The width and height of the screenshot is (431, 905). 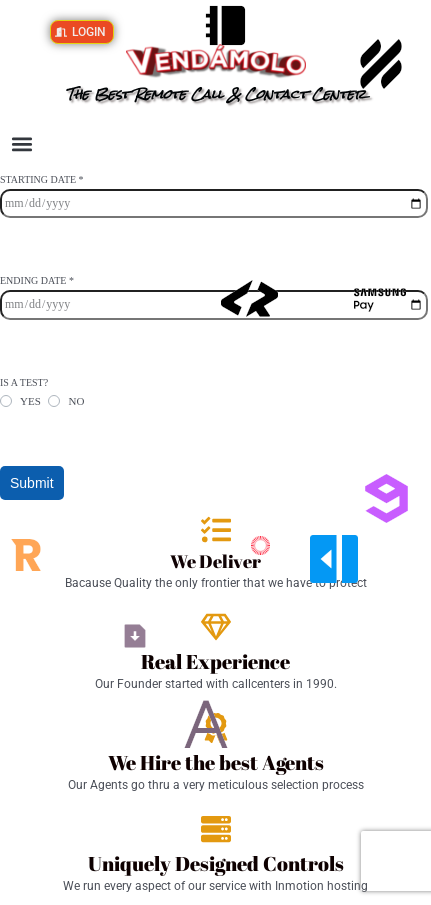 What do you see at coordinates (249, 298) in the screenshot?
I see `visit codersrank profile or website` at bounding box center [249, 298].